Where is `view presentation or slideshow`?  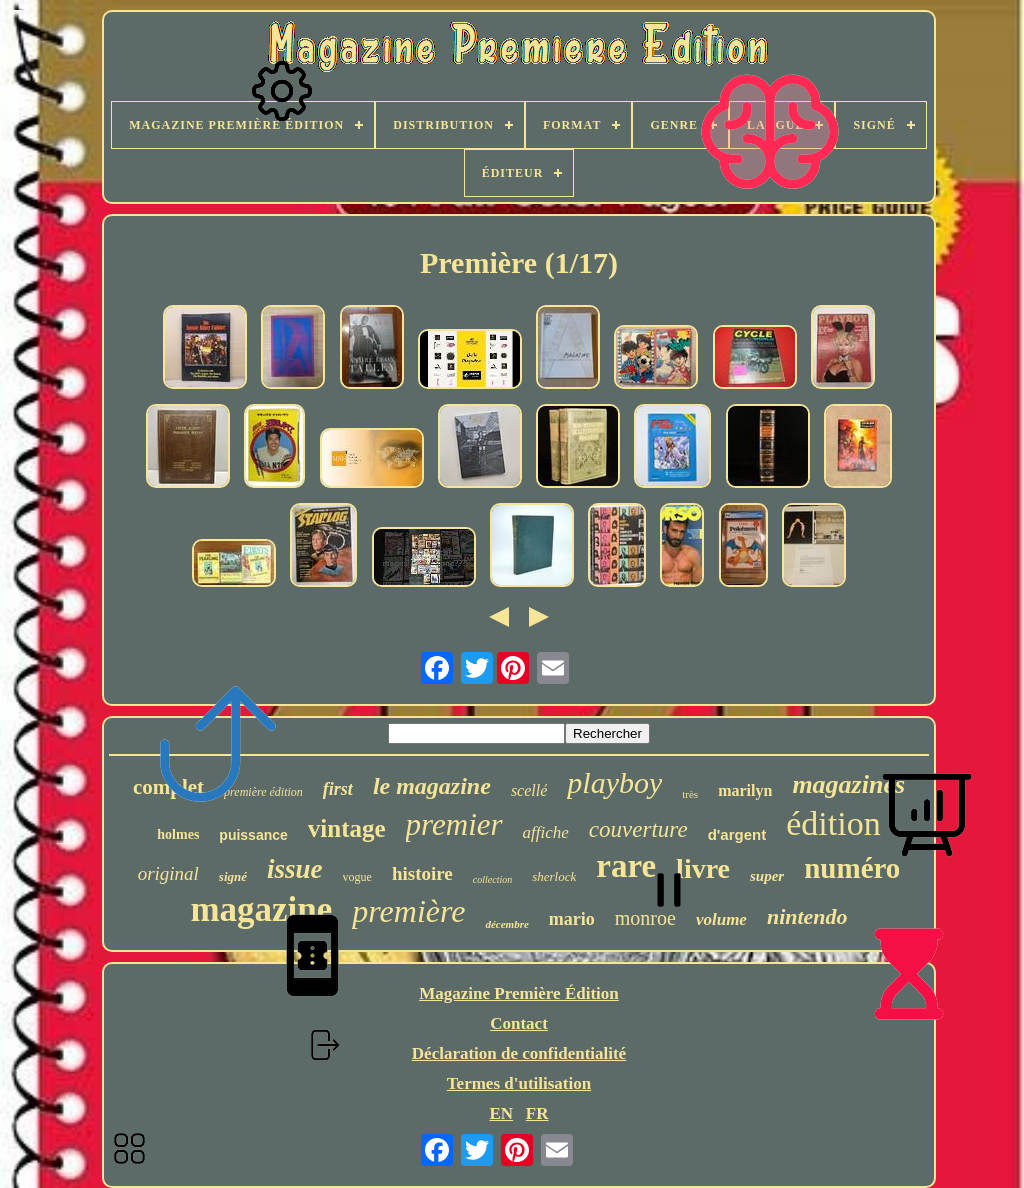
view presentation or slideshow is located at coordinates (927, 815).